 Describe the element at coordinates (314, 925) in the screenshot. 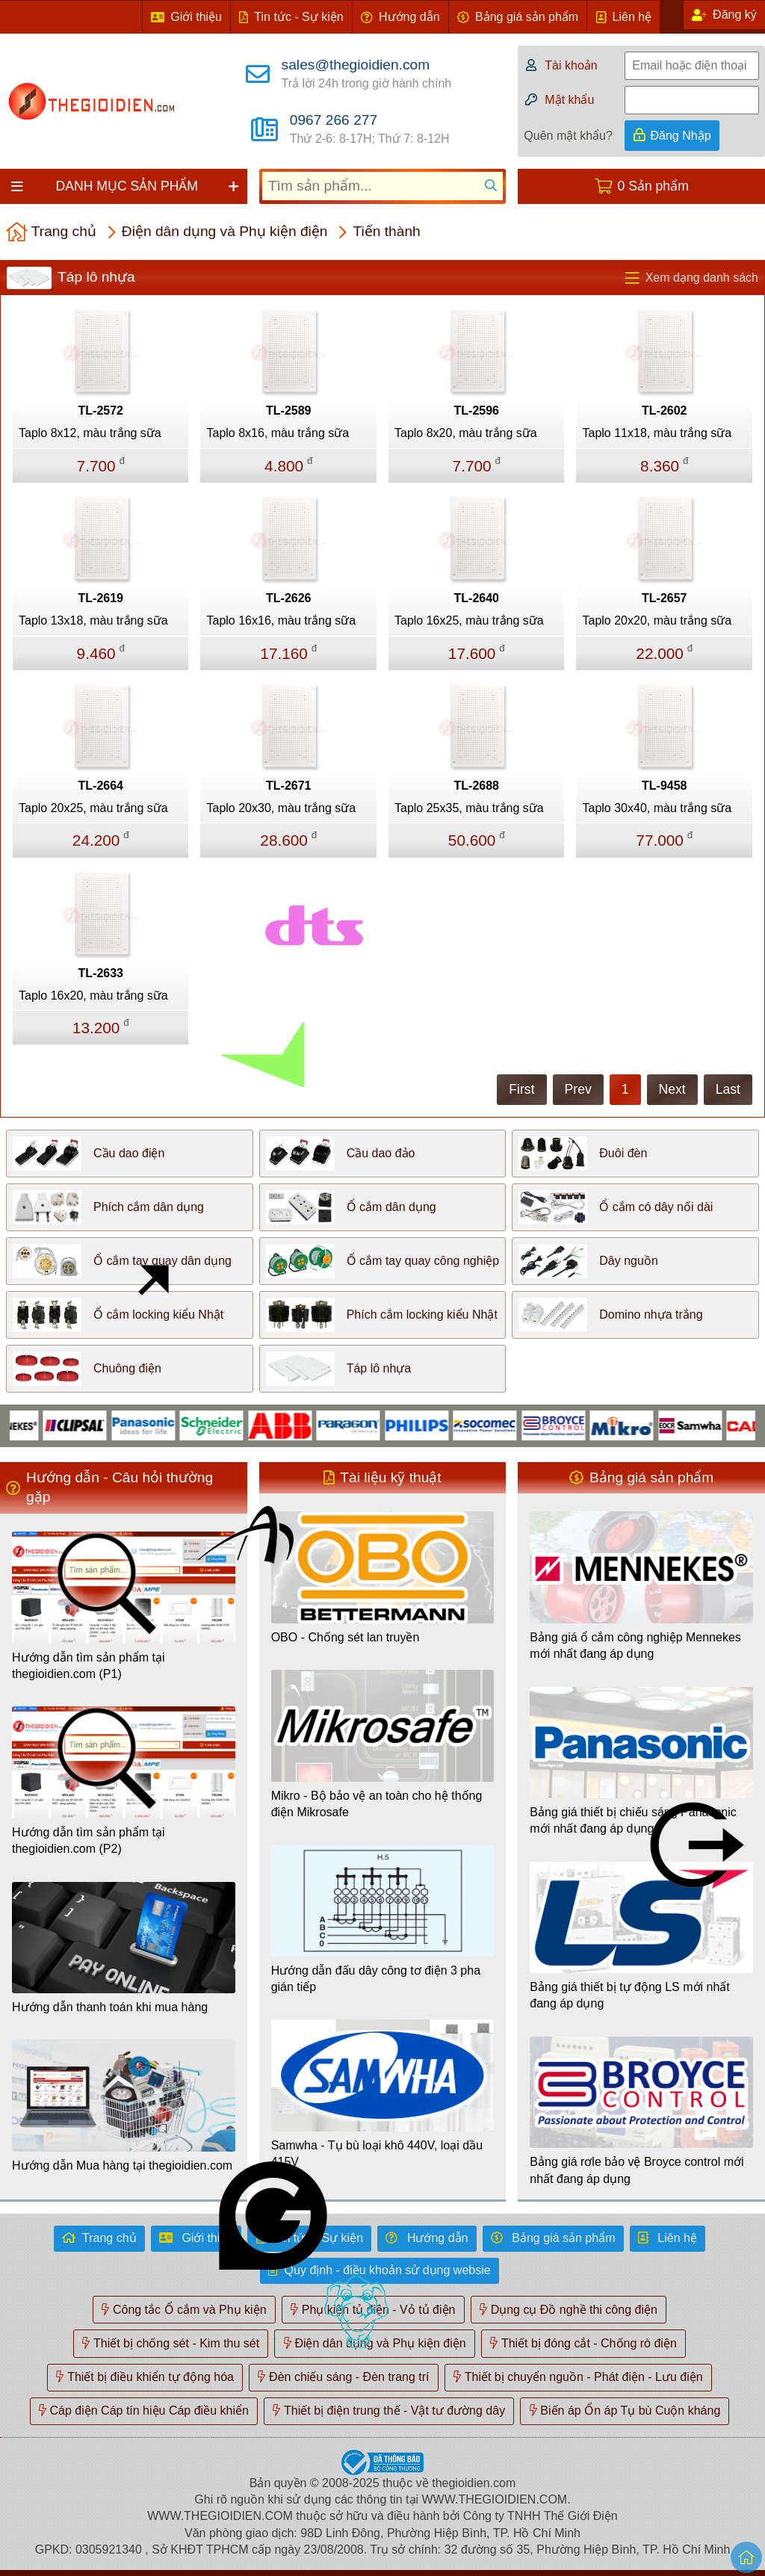

I see `dts audio technology logo` at that location.